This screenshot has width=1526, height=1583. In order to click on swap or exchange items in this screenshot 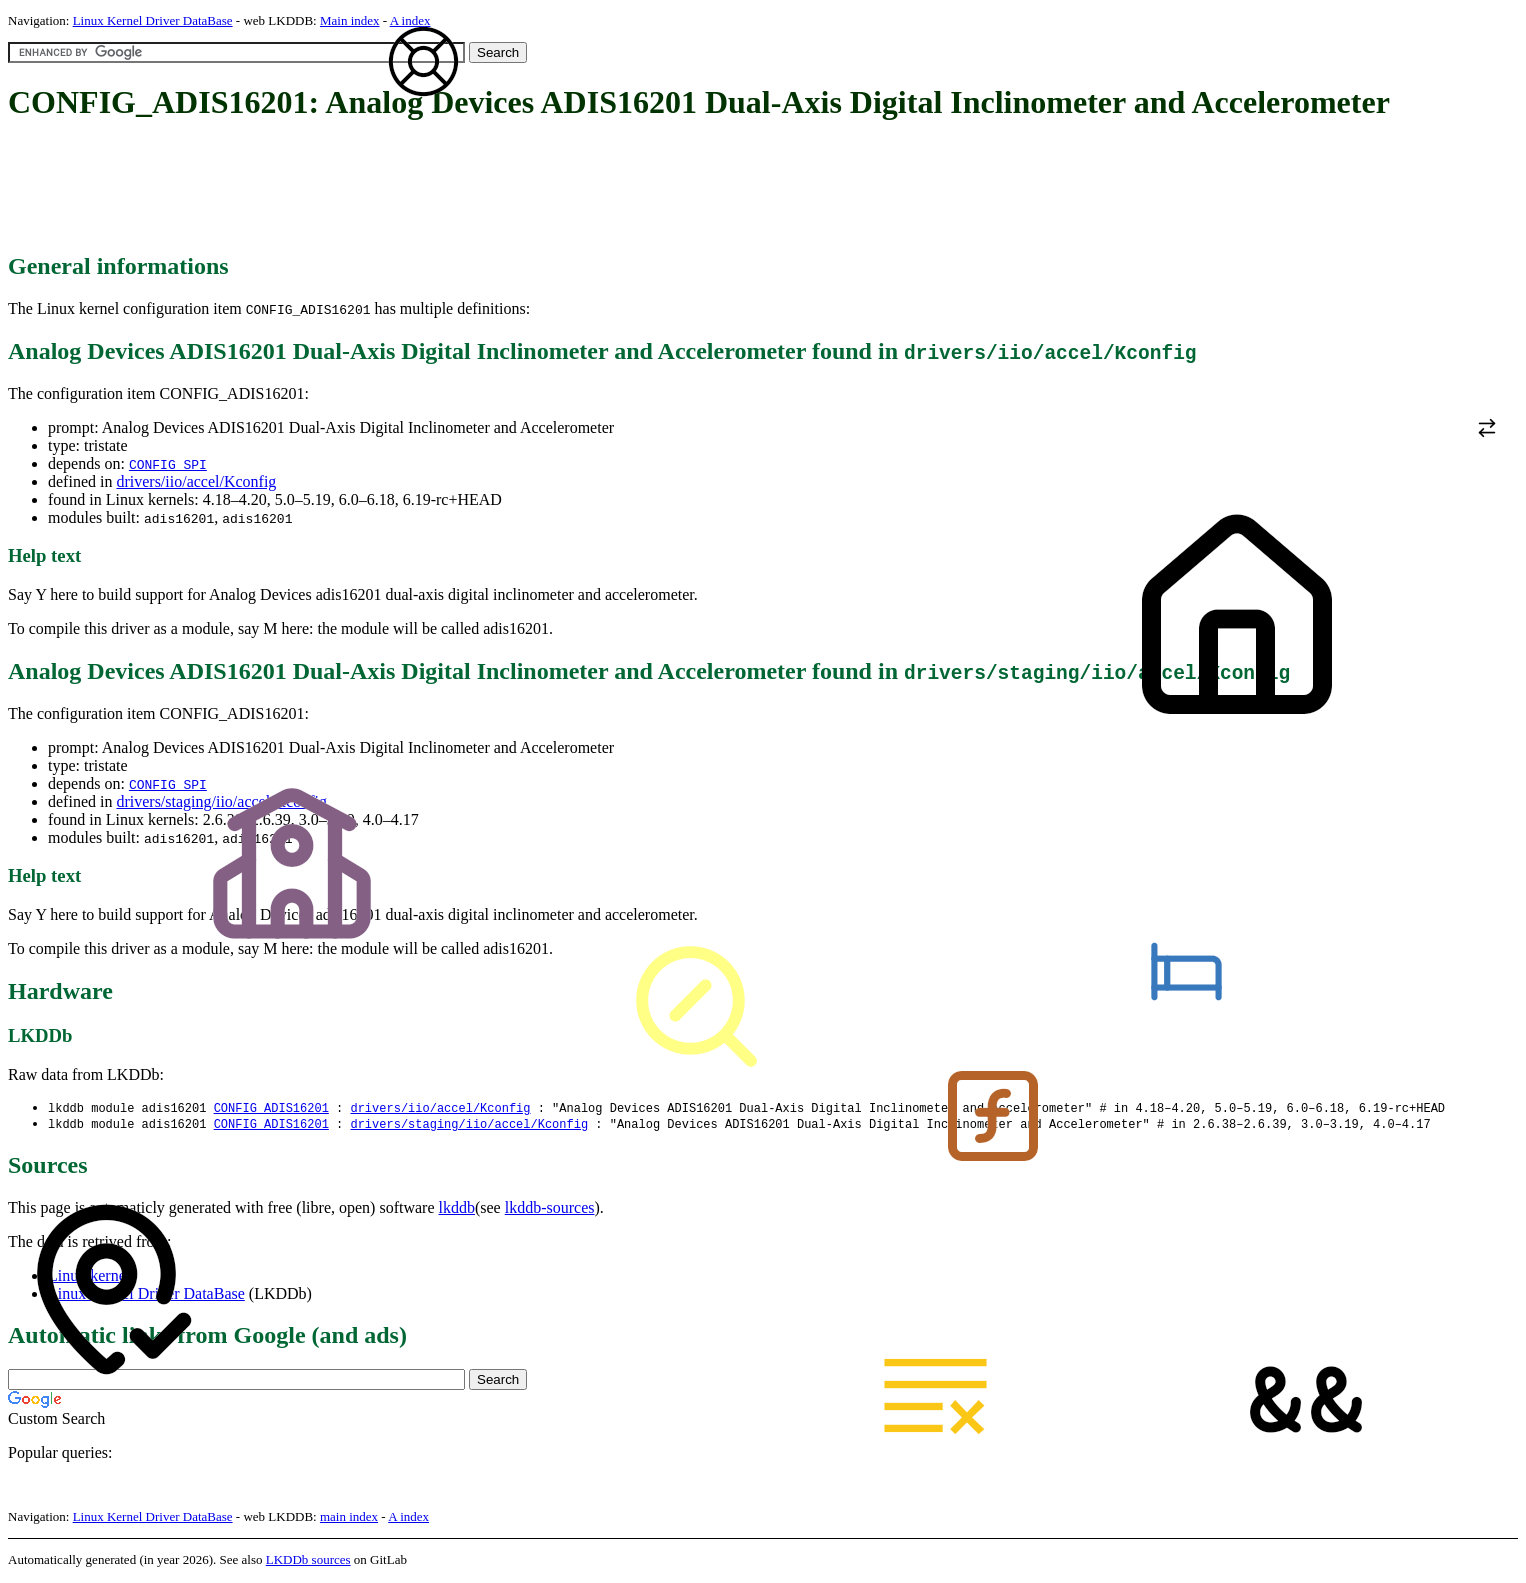, I will do `click(1487, 428)`.